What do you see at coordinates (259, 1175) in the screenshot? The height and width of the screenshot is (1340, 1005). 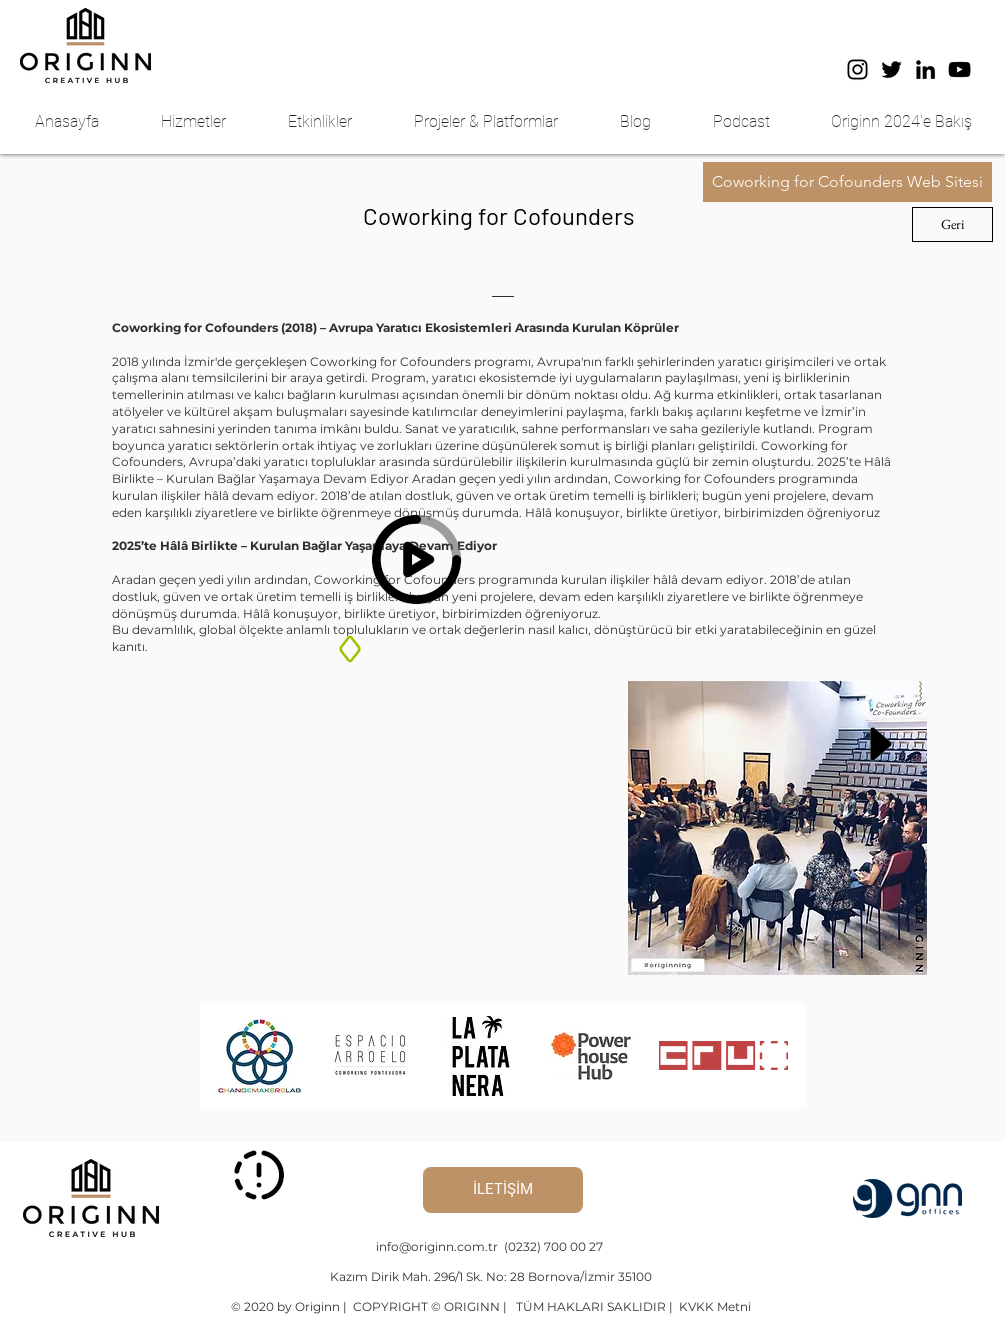 I see `indicates a task in progress with a warning or issue` at bounding box center [259, 1175].